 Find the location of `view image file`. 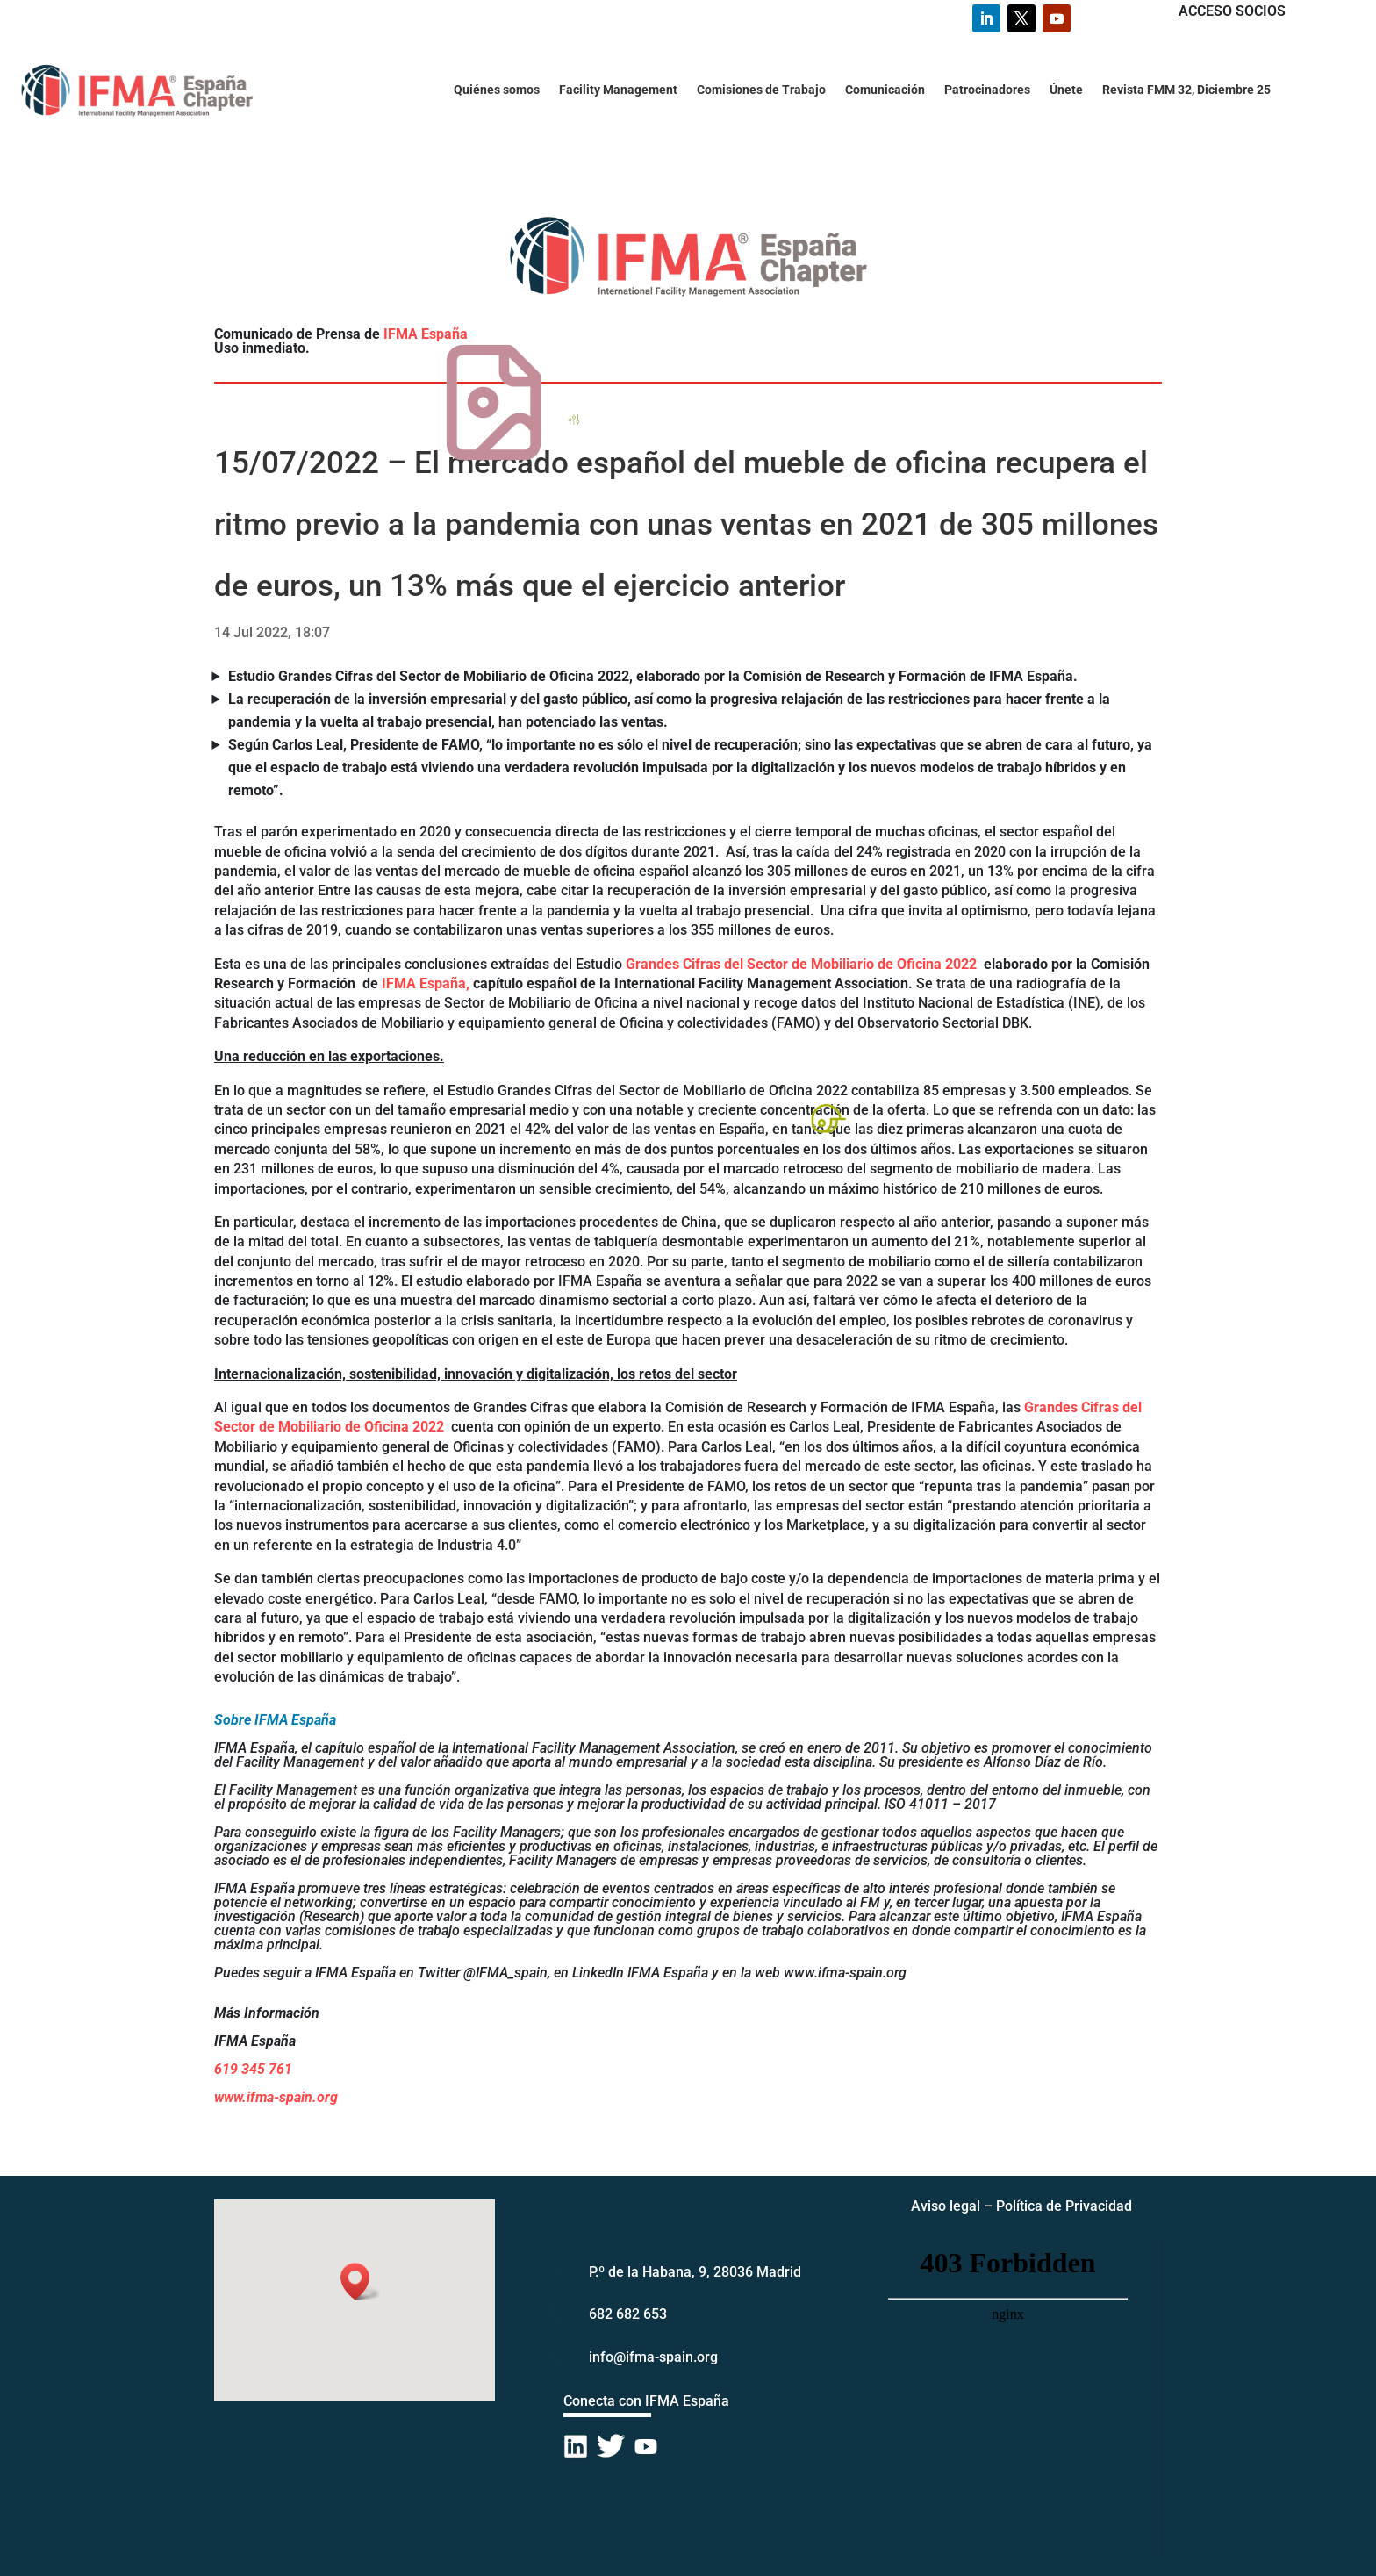

view image file is located at coordinates (493, 402).